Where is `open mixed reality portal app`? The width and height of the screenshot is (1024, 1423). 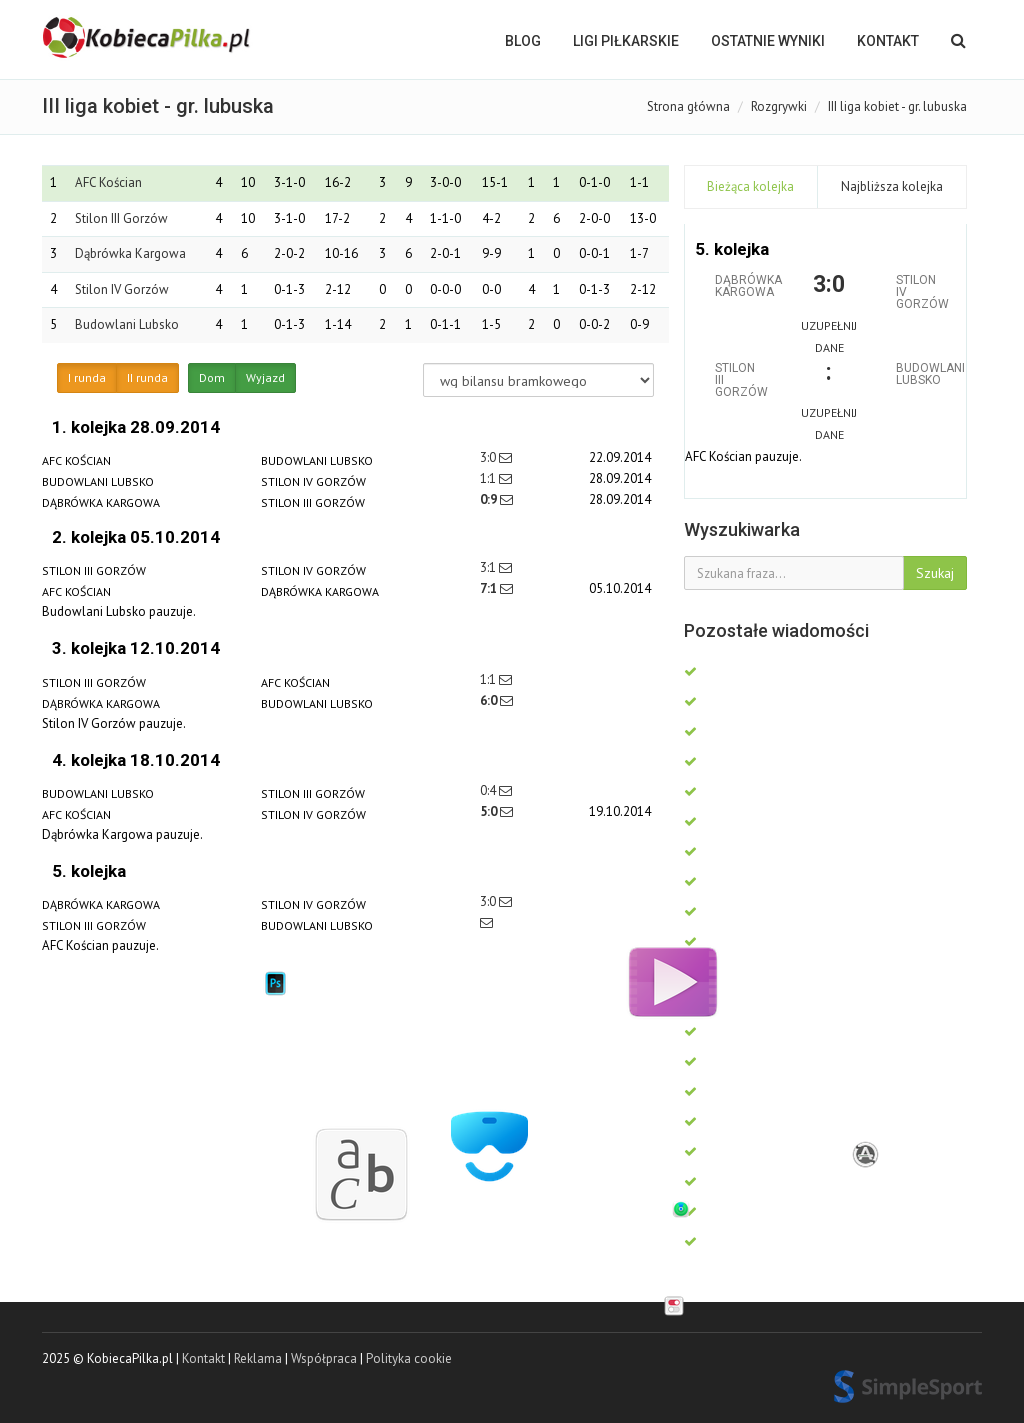
open mixed reality portal app is located at coordinates (489, 1146).